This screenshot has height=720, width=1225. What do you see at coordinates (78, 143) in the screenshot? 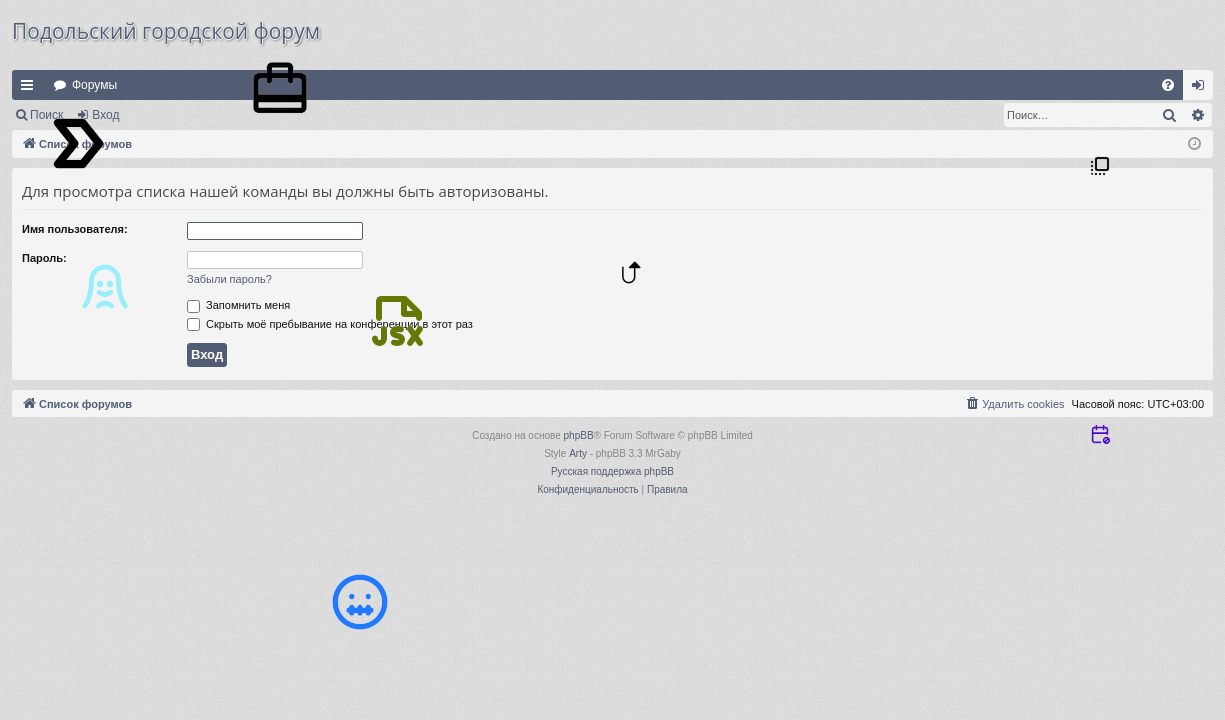
I see `navigate to the next item or step` at bounding box center [78, 143].